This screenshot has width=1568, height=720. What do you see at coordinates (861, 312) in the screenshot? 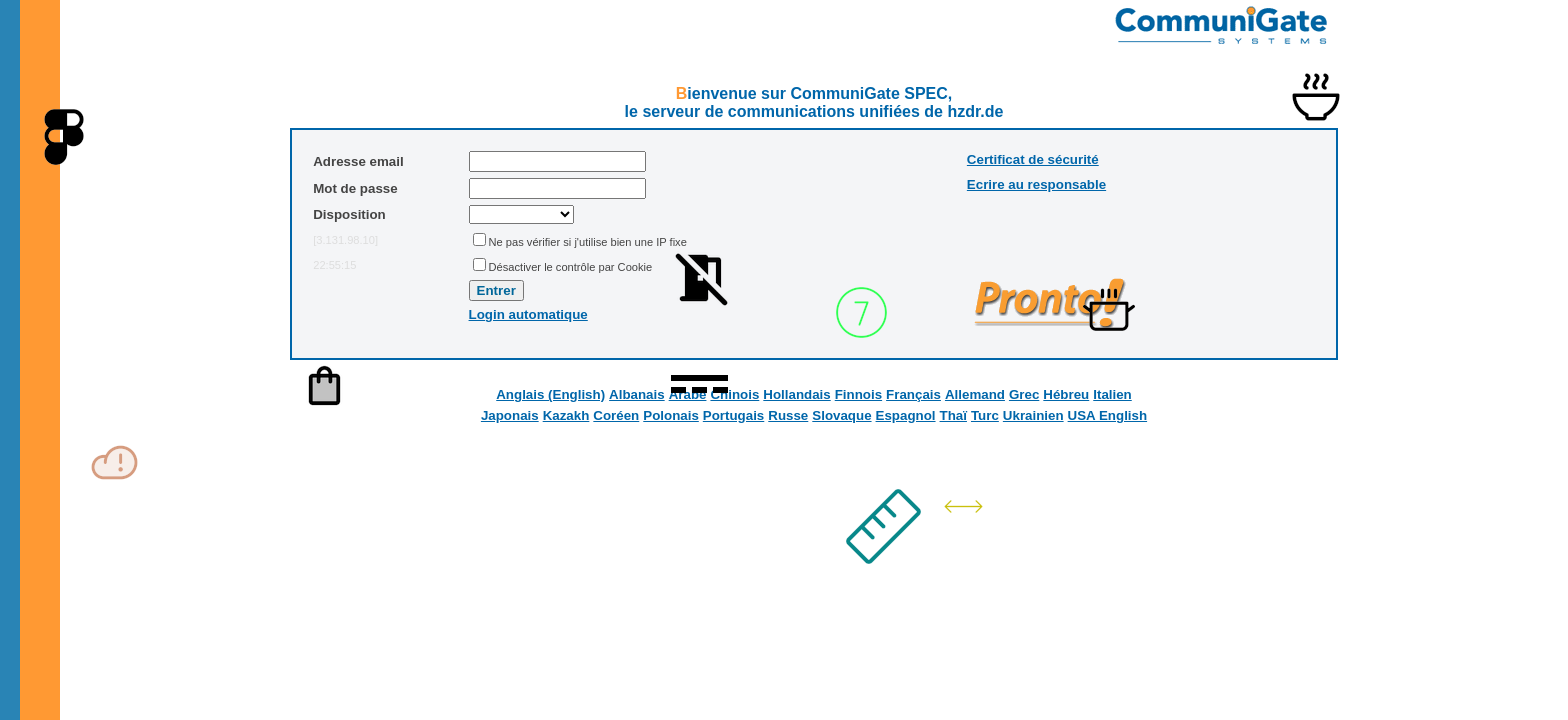
I see `indicates step 7 in a multi-step process` at bounding box center [861, 312].